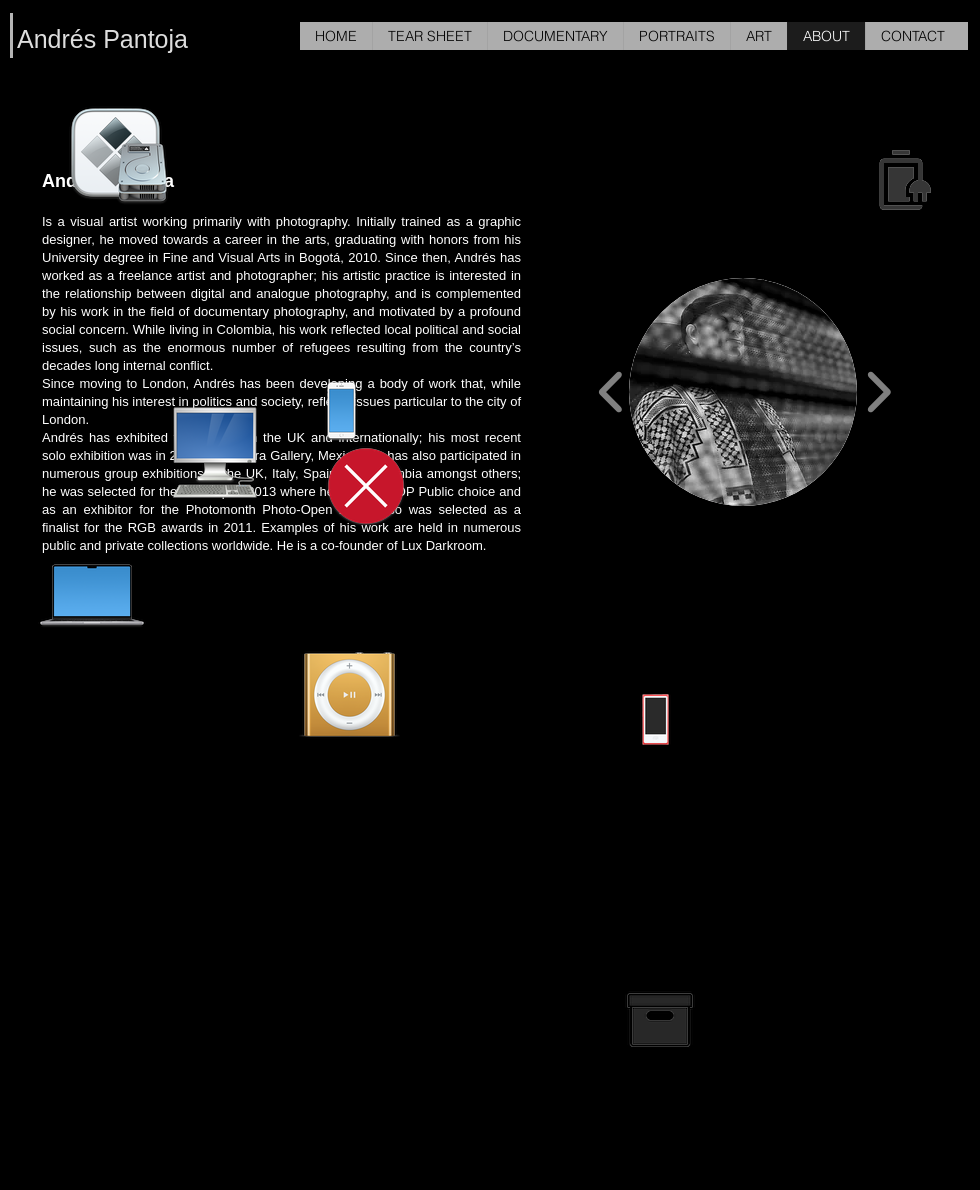  What do you see at coordinates (92, 586) in the screenshot?
I see `represents this macbook air device in system settings` at bounding box center [92, 586].